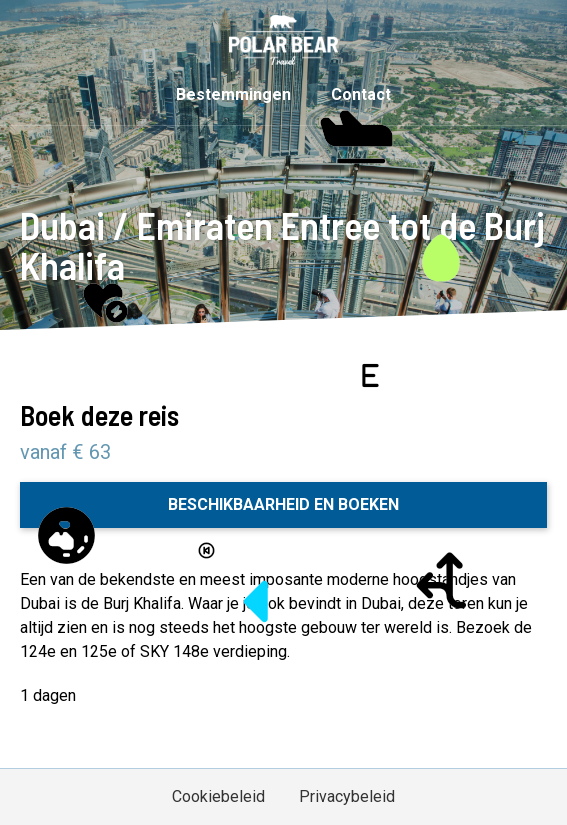 This screenshot has width=567, height=825. Describe the element at coordinates (66, 535) in the screenshot. I see `select oceania or australia/pacific region` at that location.